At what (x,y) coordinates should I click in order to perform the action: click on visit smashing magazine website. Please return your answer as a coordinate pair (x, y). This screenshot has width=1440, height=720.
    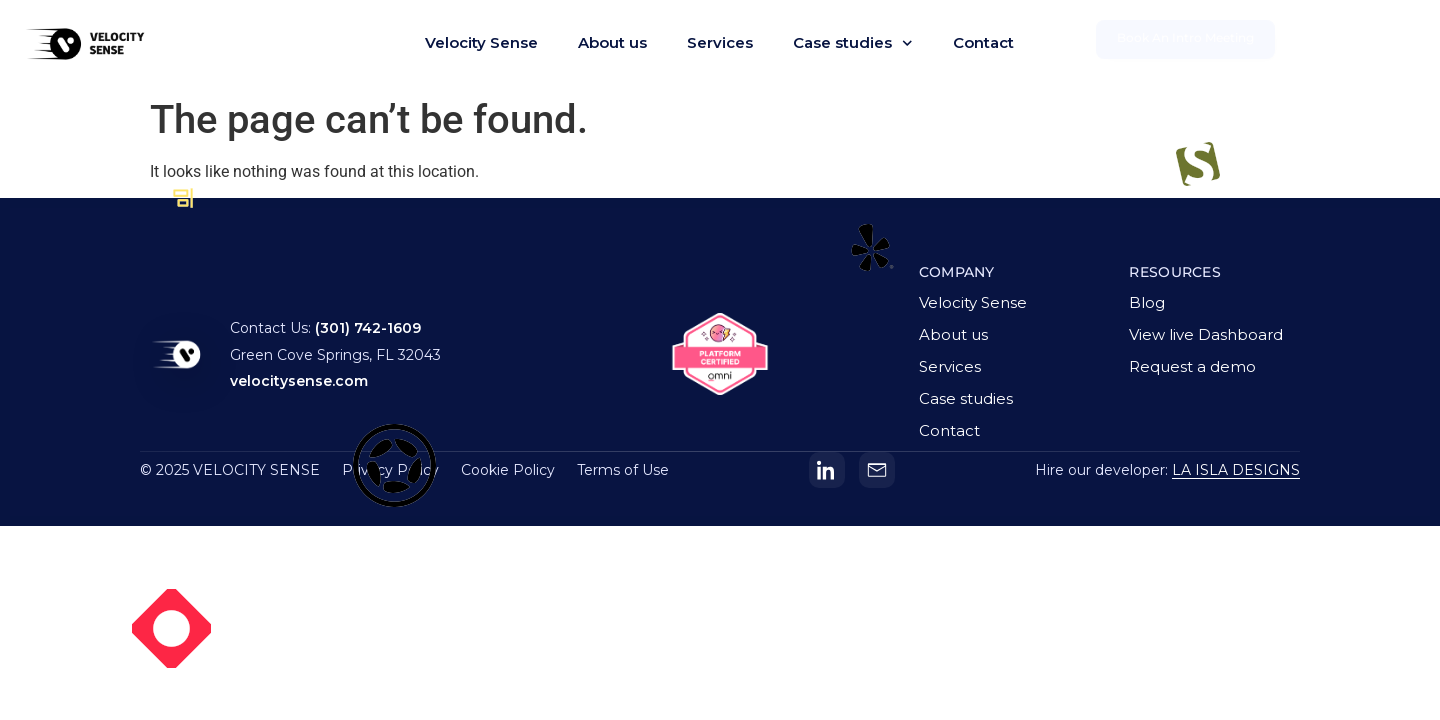
    Looking at the image, I should click on (1198, 164).